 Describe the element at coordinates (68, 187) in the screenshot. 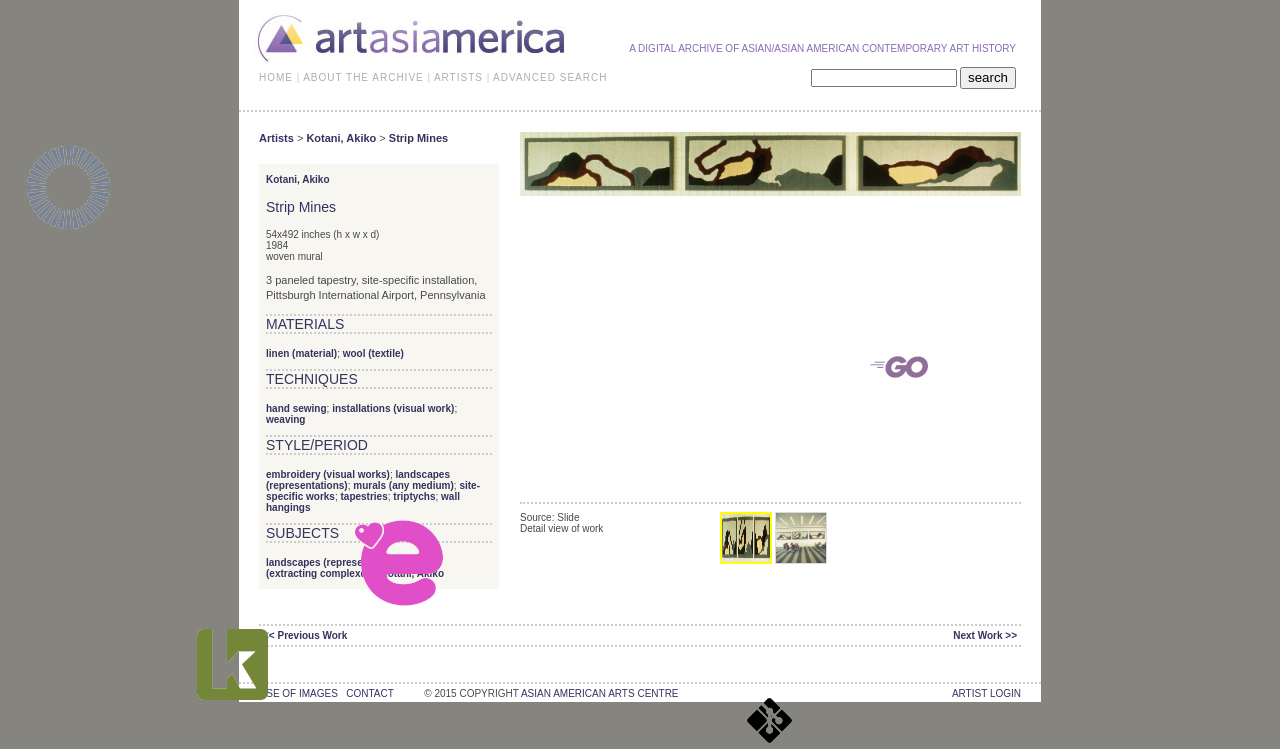

I see `photon logo` at that location.